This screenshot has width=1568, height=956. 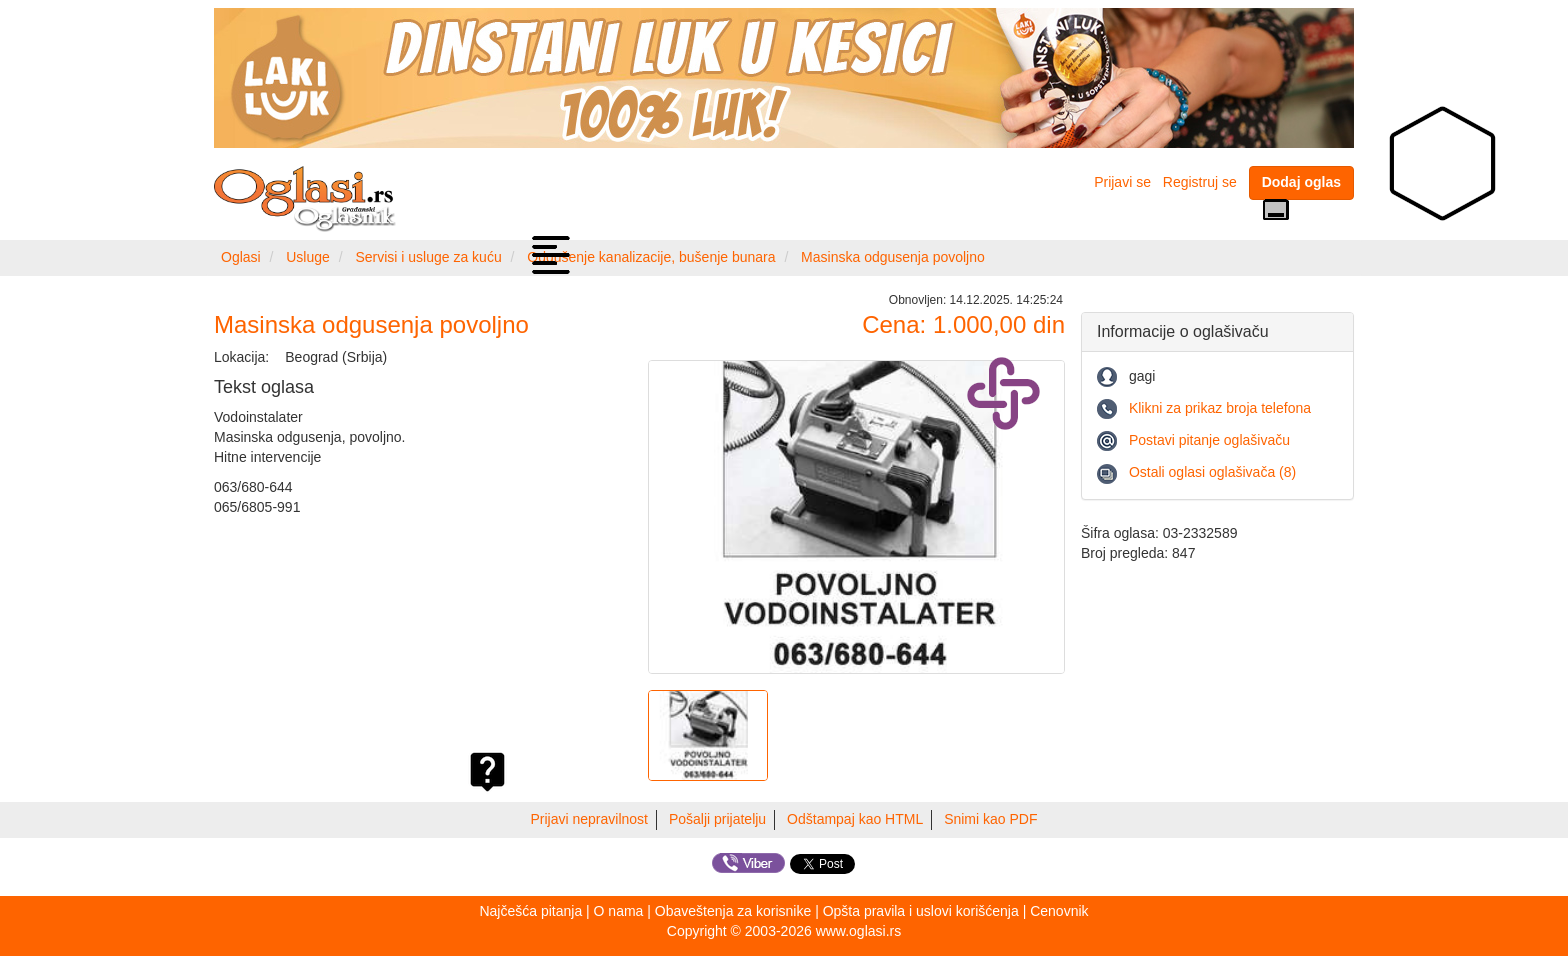 I want to click on generic shape or container element, so click(x=1442, y=163).